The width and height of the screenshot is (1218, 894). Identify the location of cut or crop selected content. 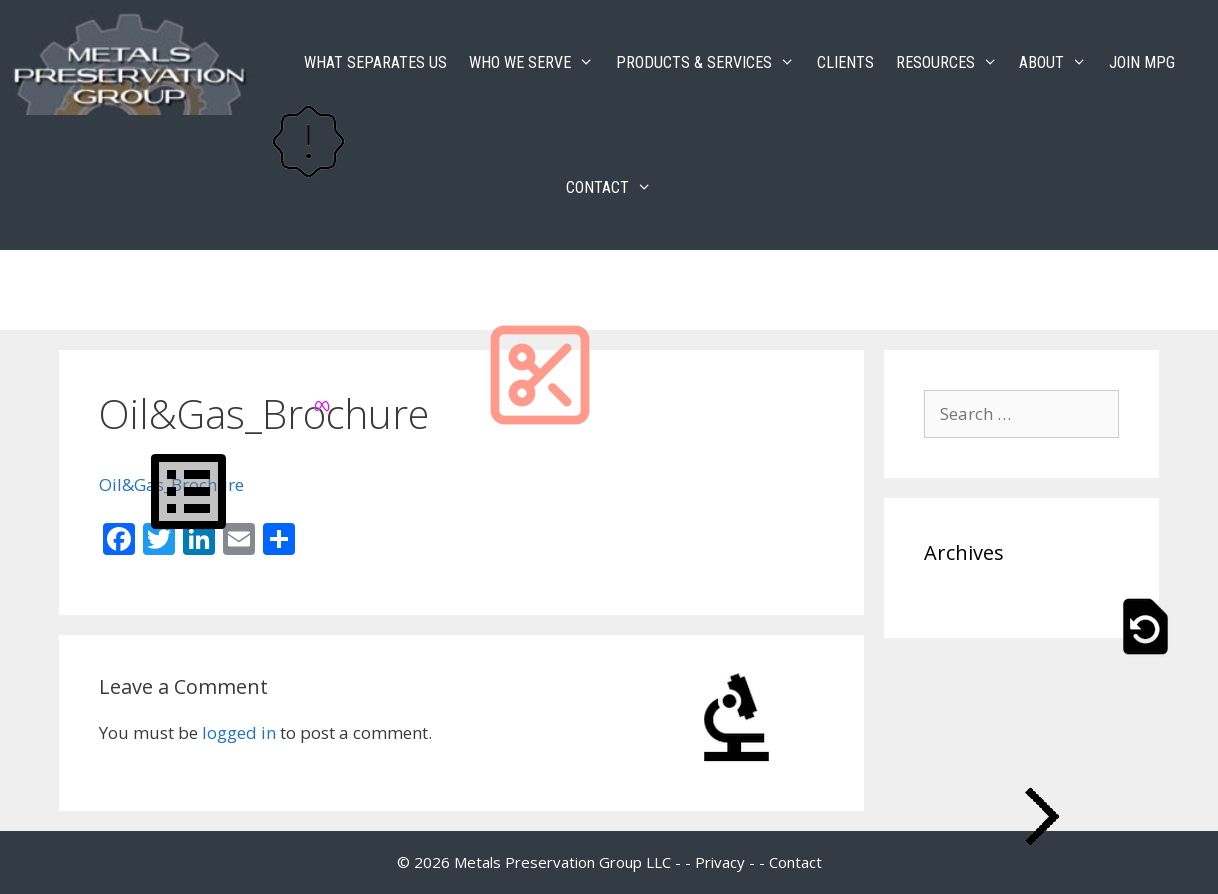
(540, 375).